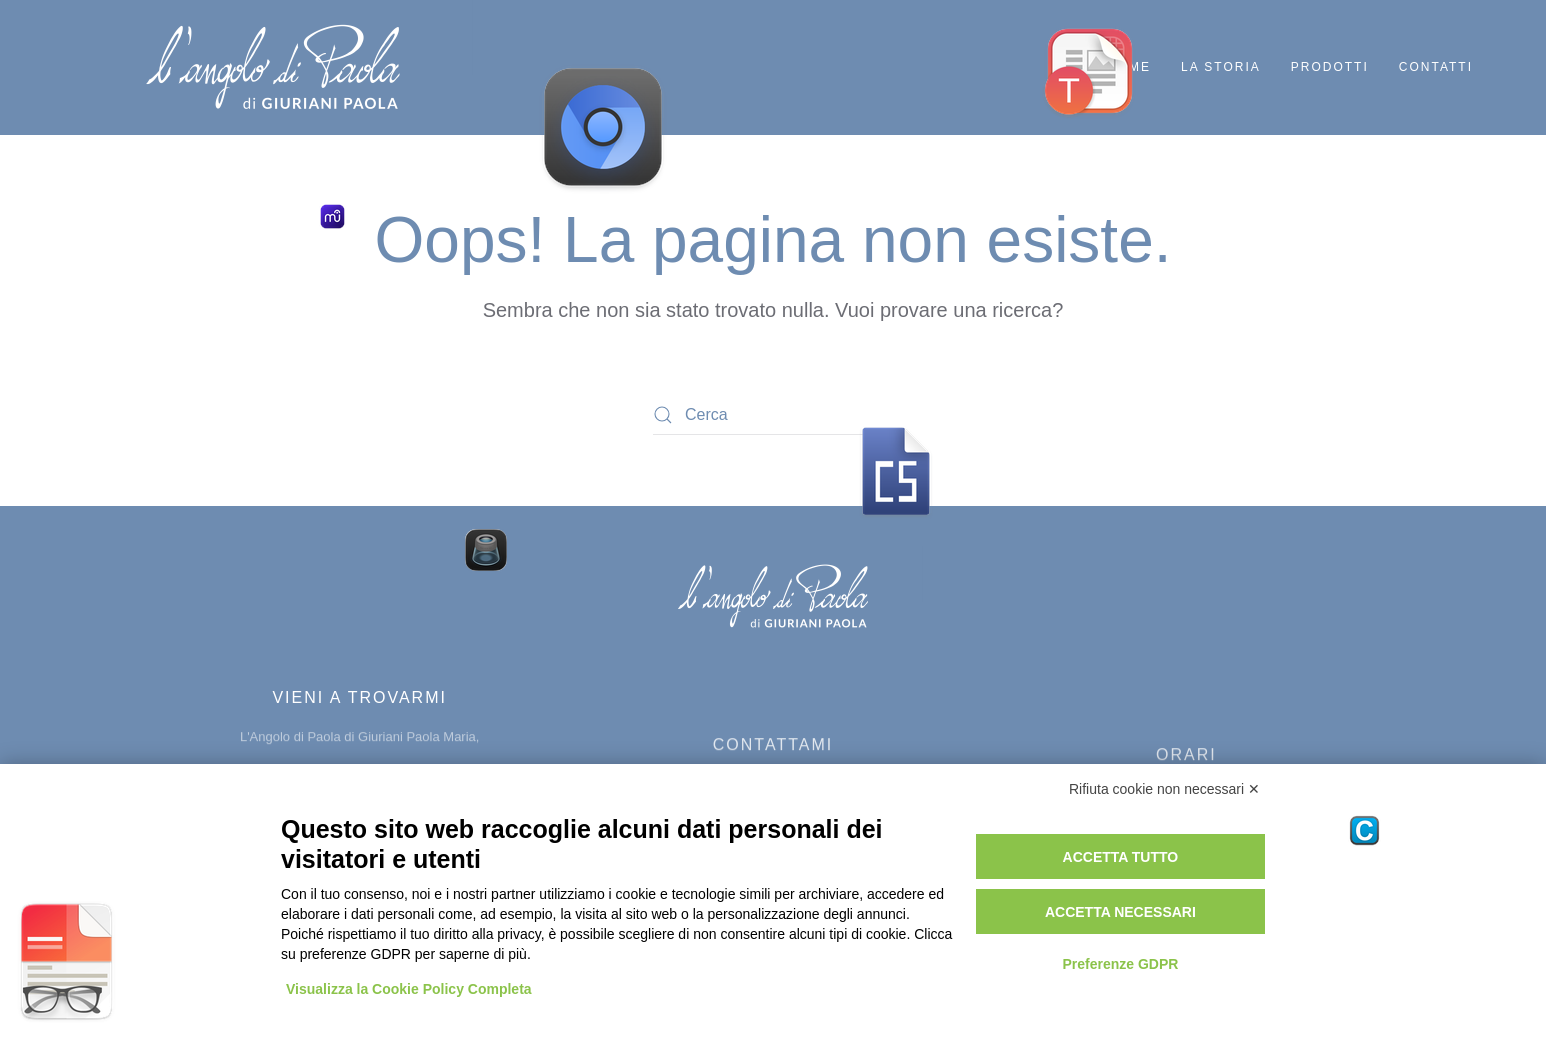 The width and height of the screenshot is (1546, 1046). I want to click on launch the cemu wii u emulator, so click(1364, 830).